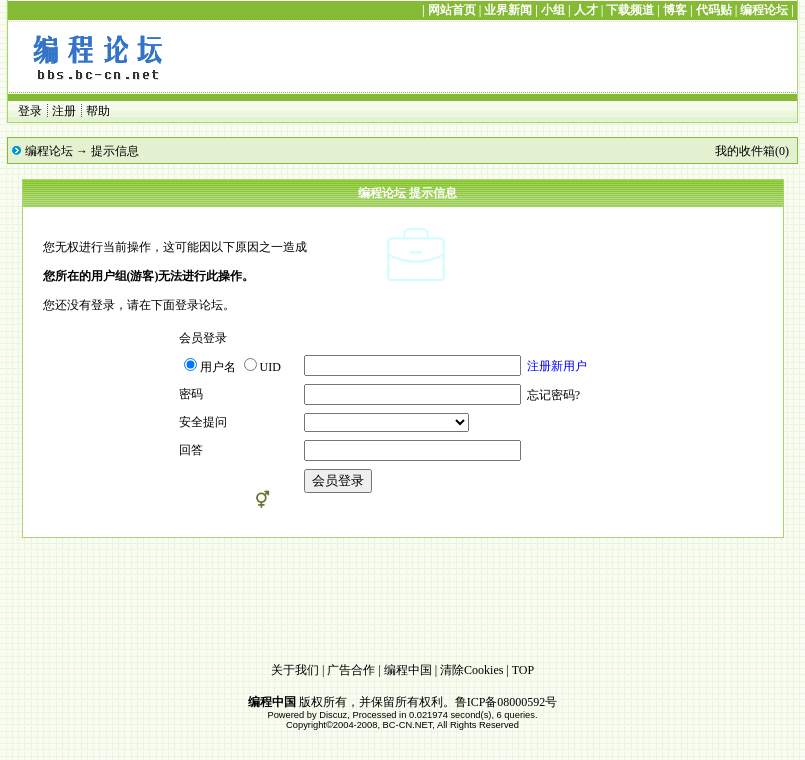  What do you see at coordinates (416, 257) in the screenshot?
I see `access work or business-related content` at bounding box center [416, 257].